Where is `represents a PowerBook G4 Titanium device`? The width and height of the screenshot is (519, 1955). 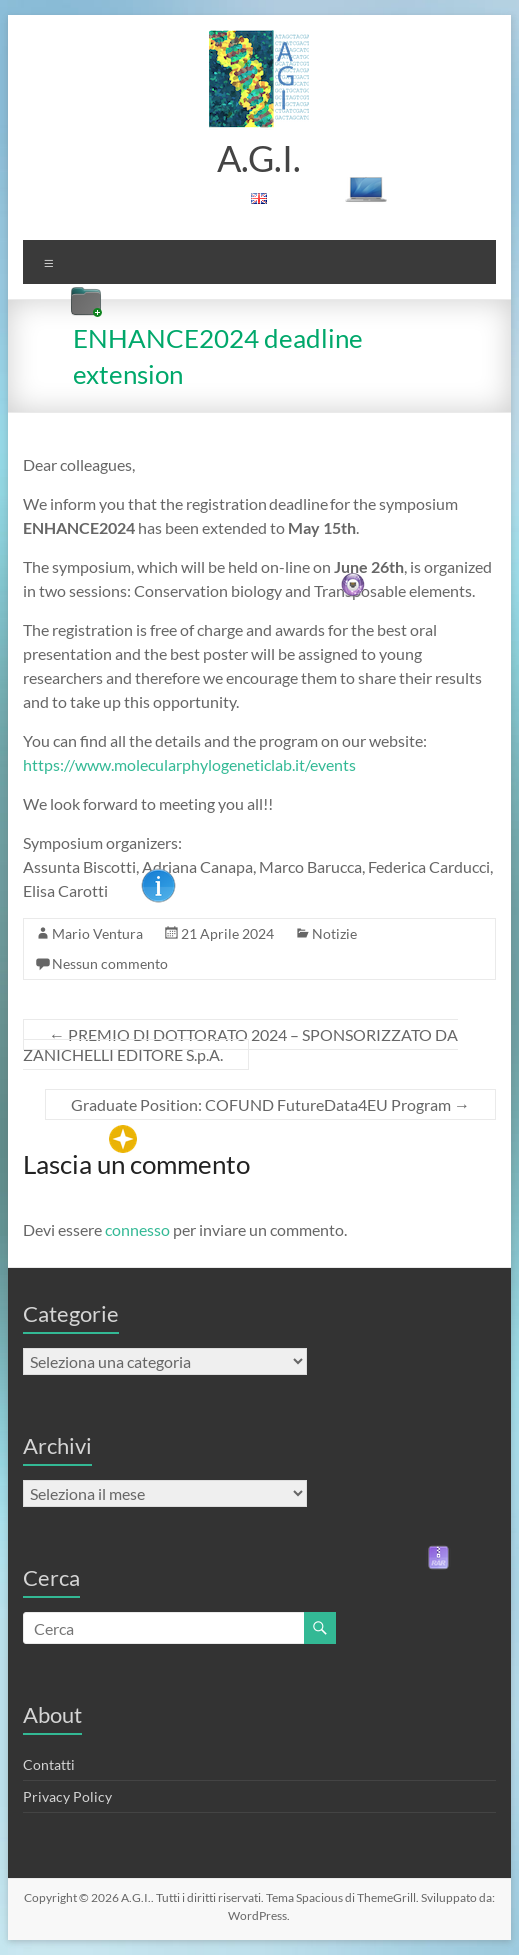
represents a PowerBook G4 Titanium device is located at coordinates (366, 188).